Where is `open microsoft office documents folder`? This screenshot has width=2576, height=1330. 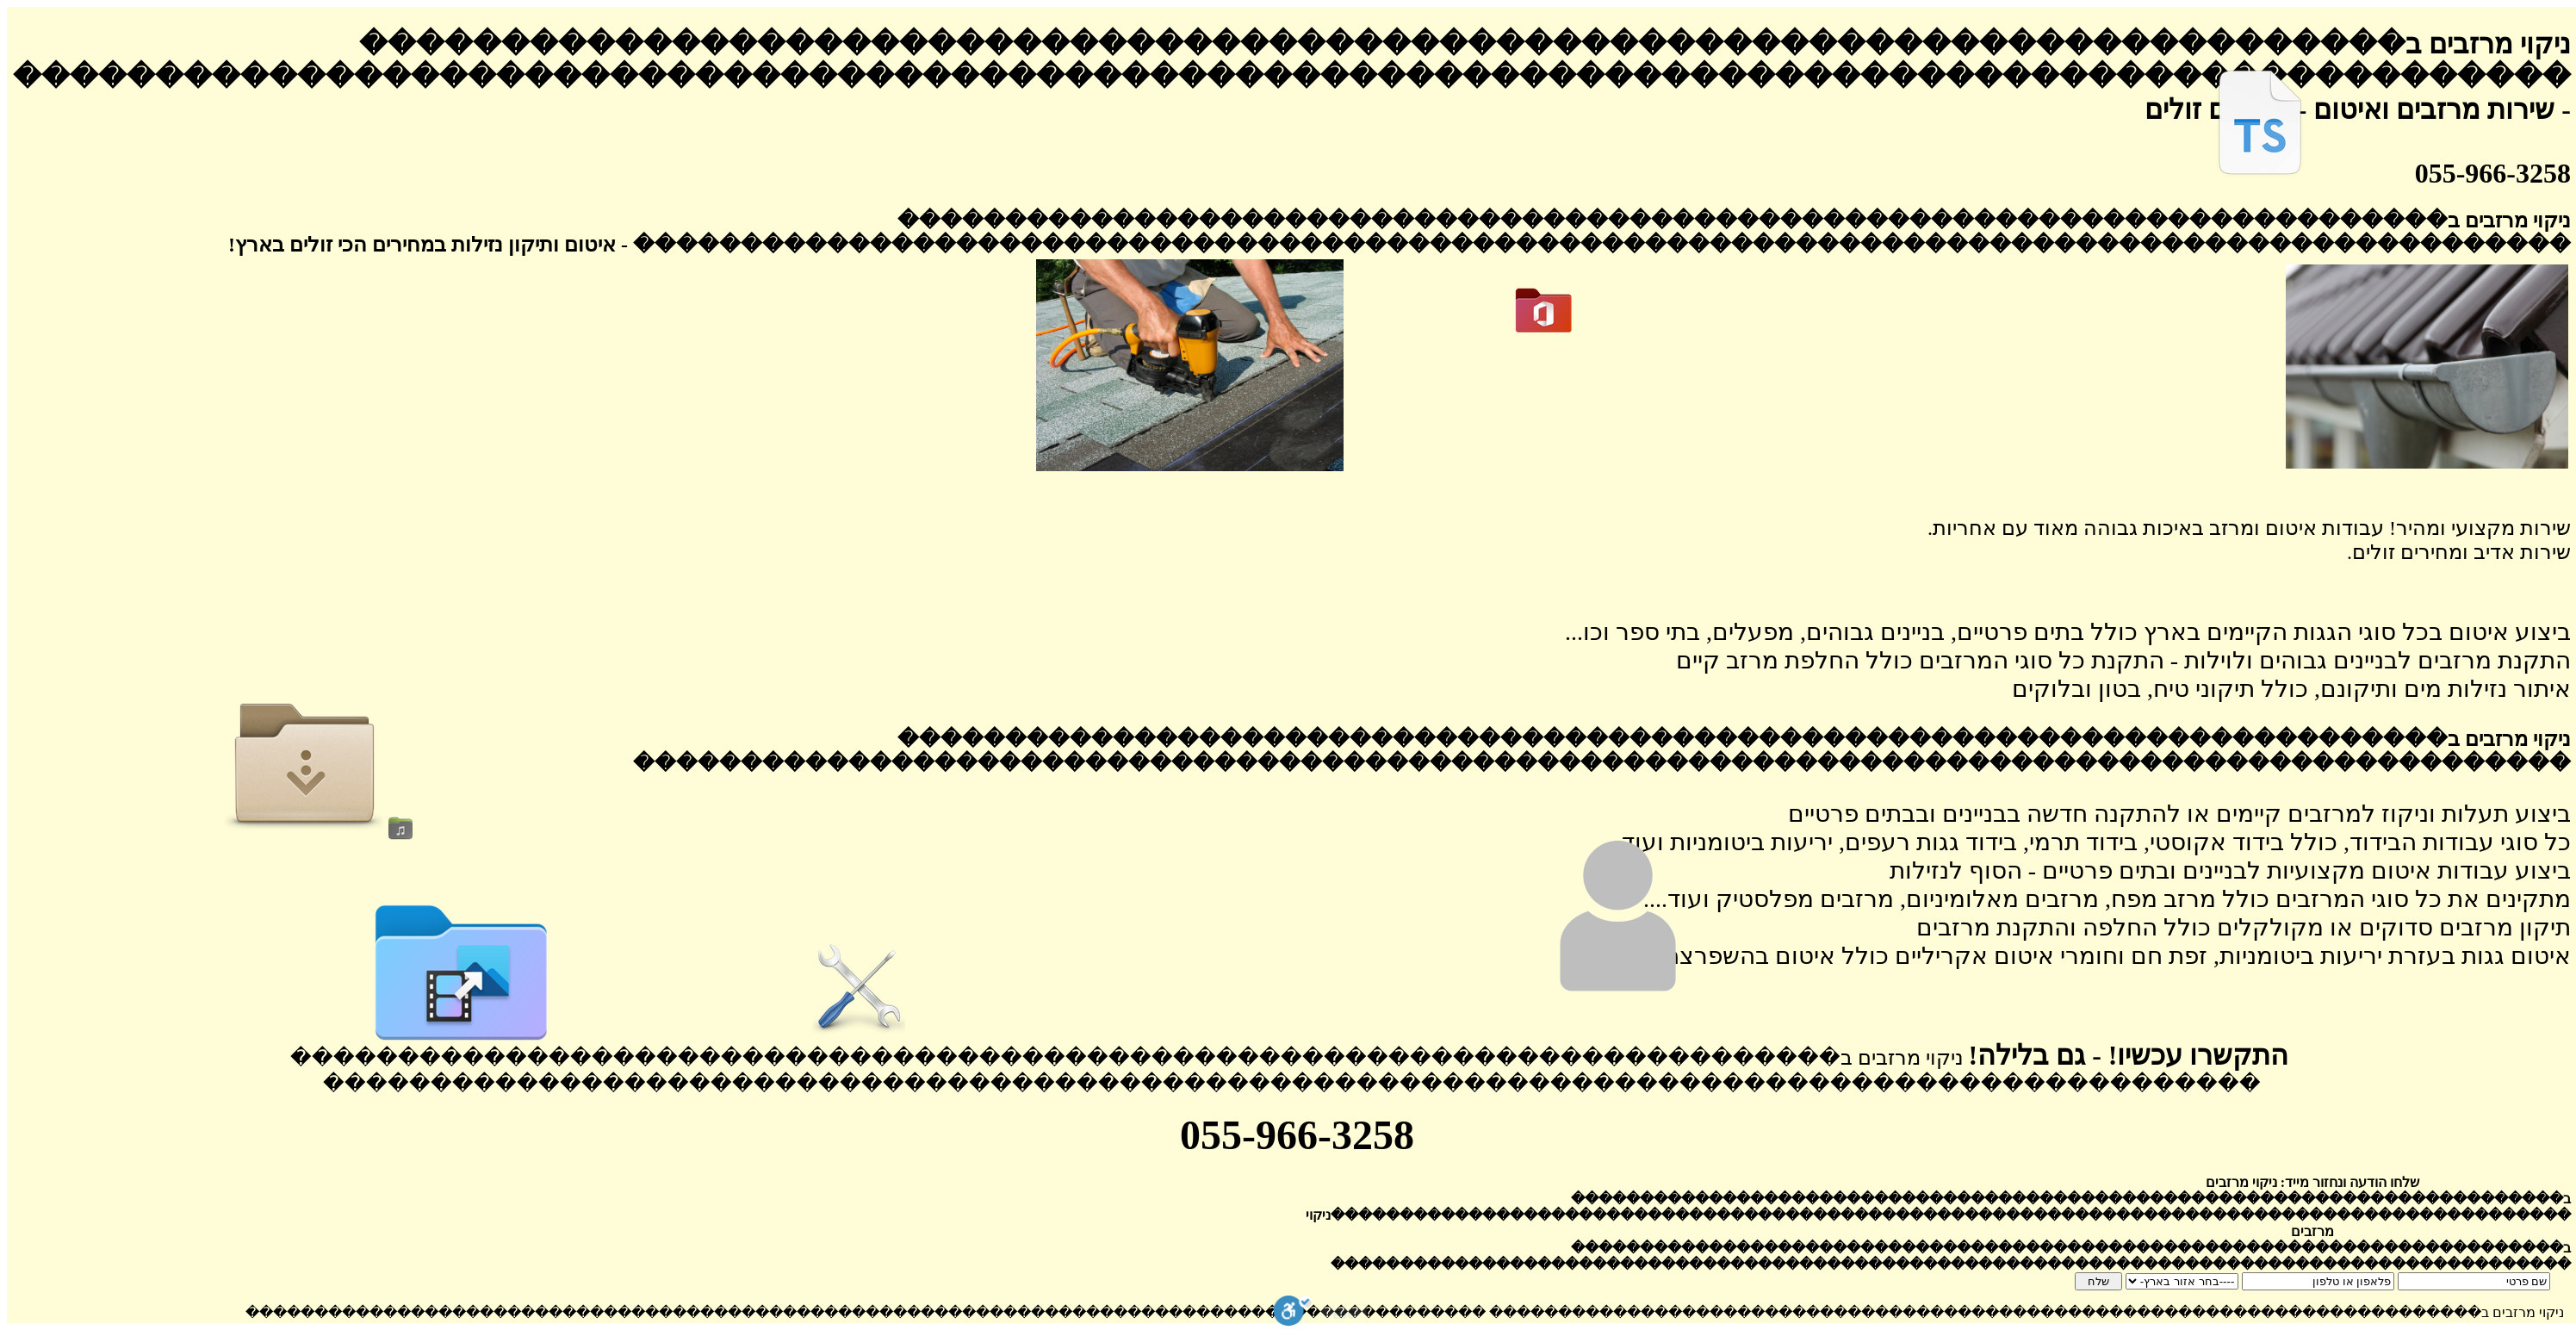
open microsoft office documents folder is located at coordinates (1543, 312).